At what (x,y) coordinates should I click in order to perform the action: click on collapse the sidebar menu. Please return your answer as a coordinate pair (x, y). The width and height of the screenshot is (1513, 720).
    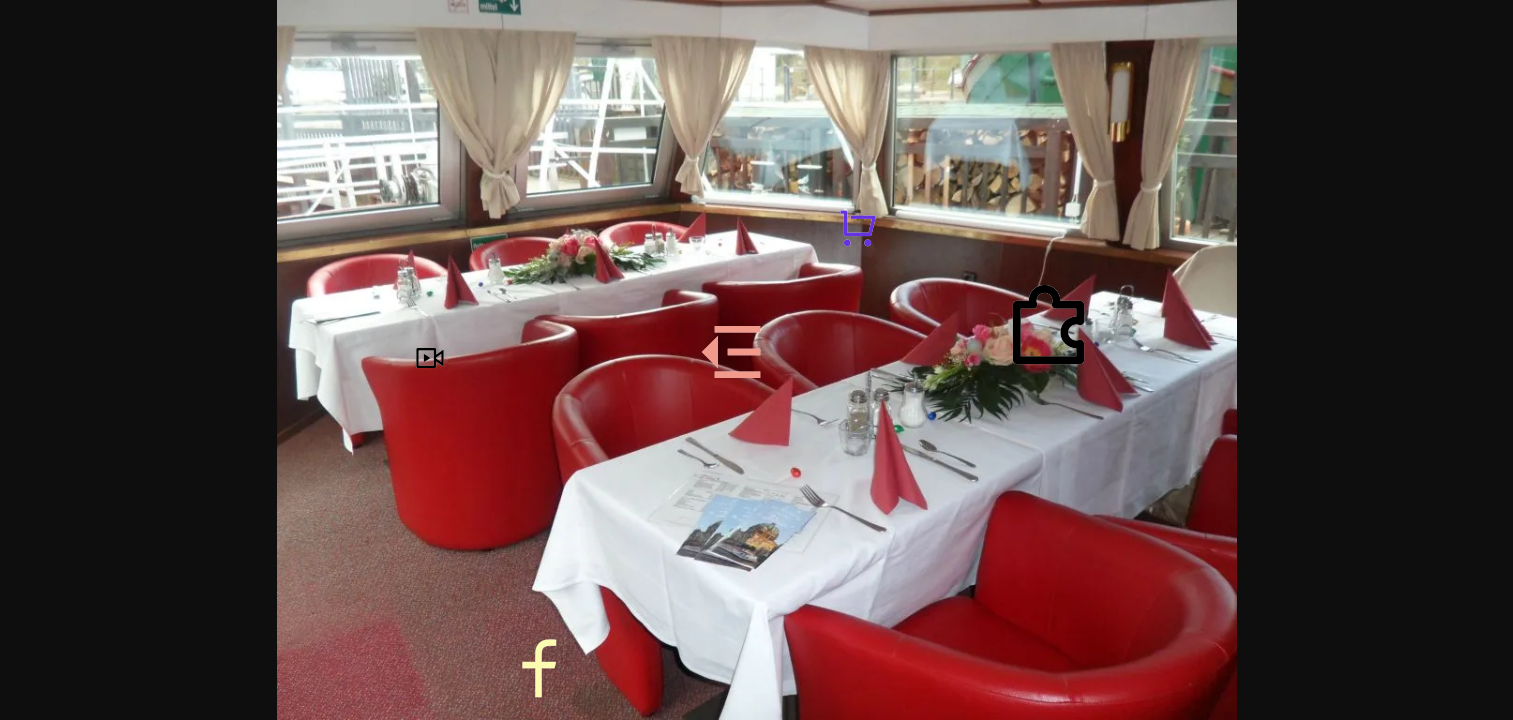
    Looking at the image, I should click on (731, 352).